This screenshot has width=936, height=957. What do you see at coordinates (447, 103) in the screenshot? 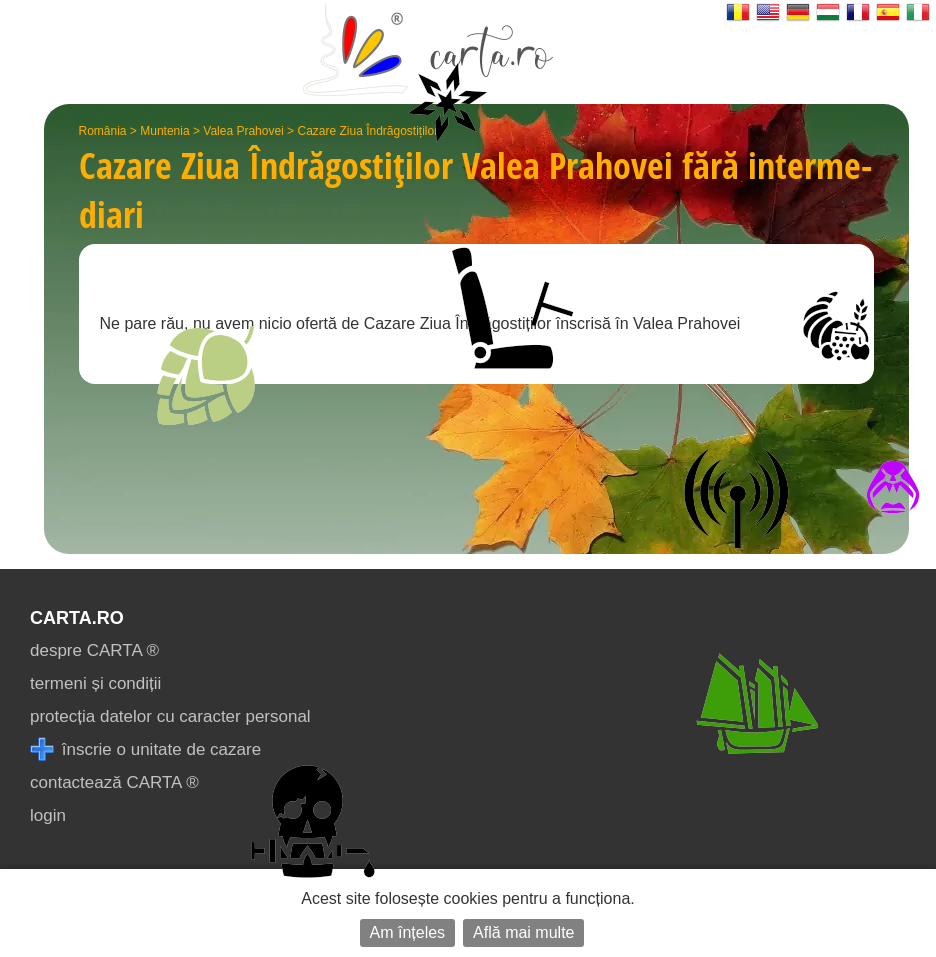
I see `mark item as favorite` at bounding box center [447, 103].